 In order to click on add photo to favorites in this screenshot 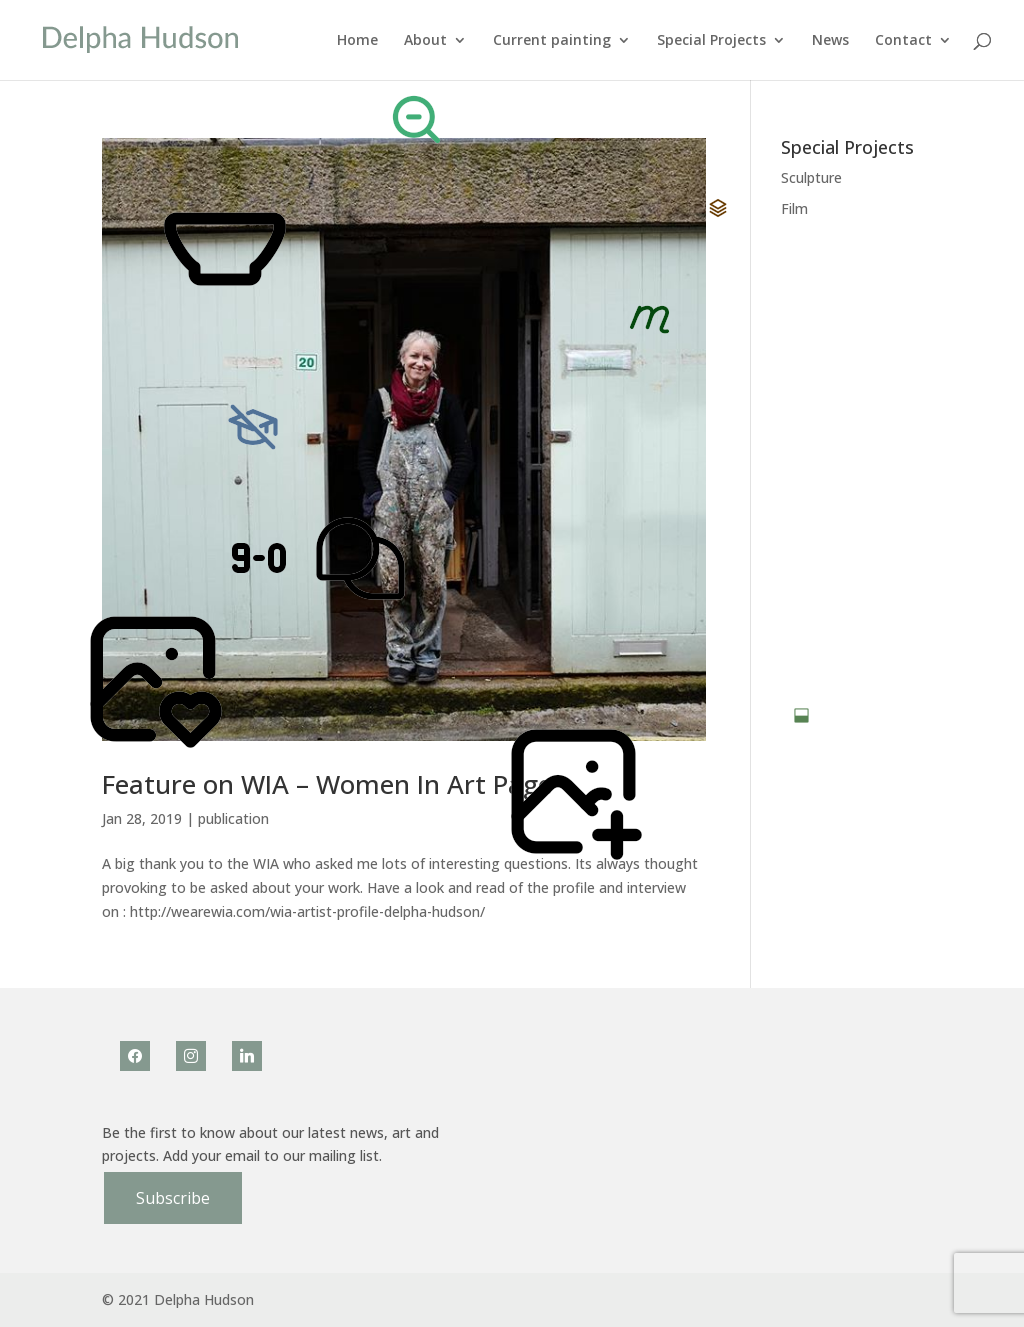, I will do `click(153, 679)`.